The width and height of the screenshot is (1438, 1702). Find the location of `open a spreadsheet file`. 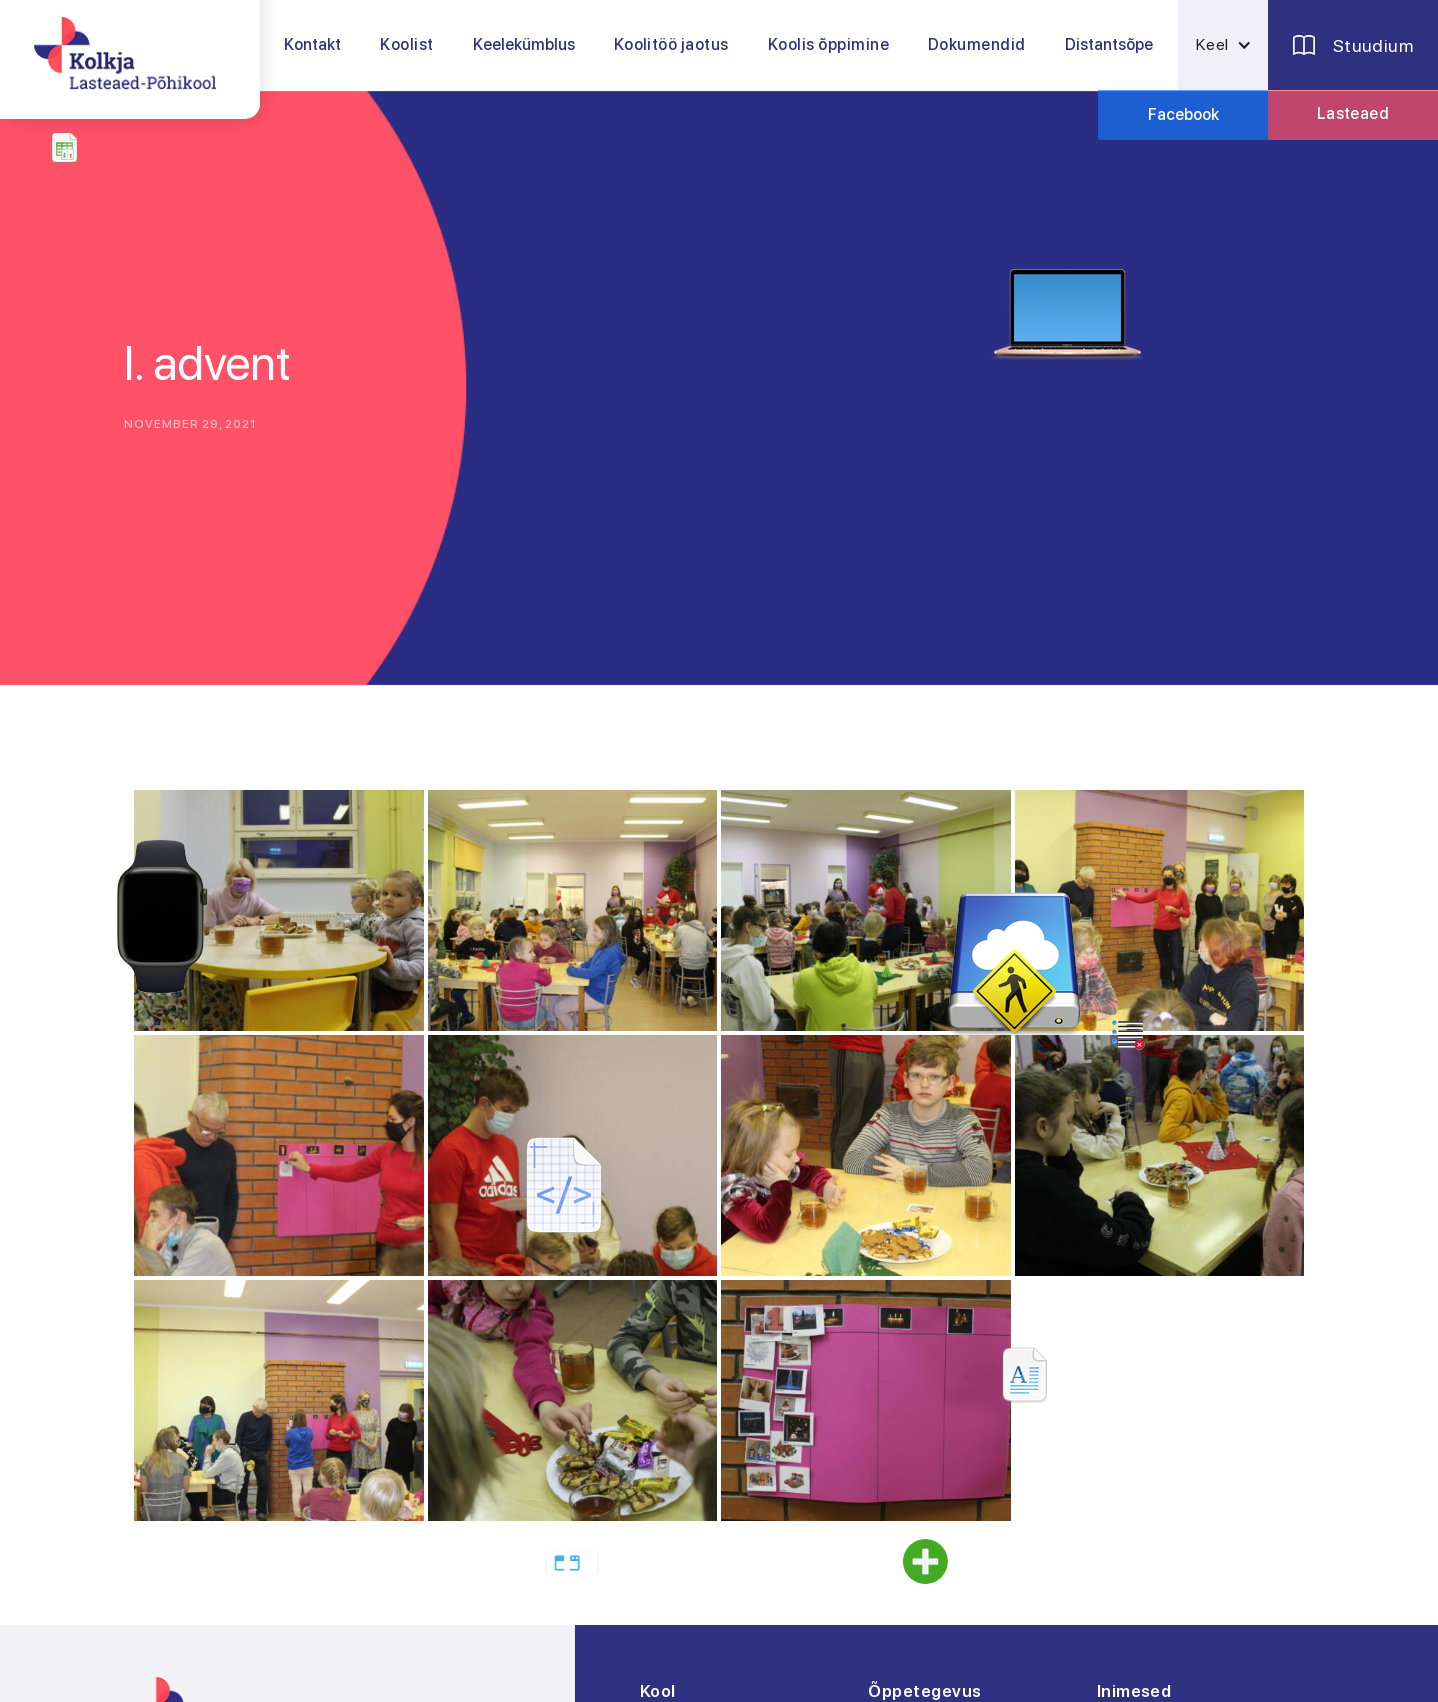

open a spreadsheet file is located at coordinates (64, 147).